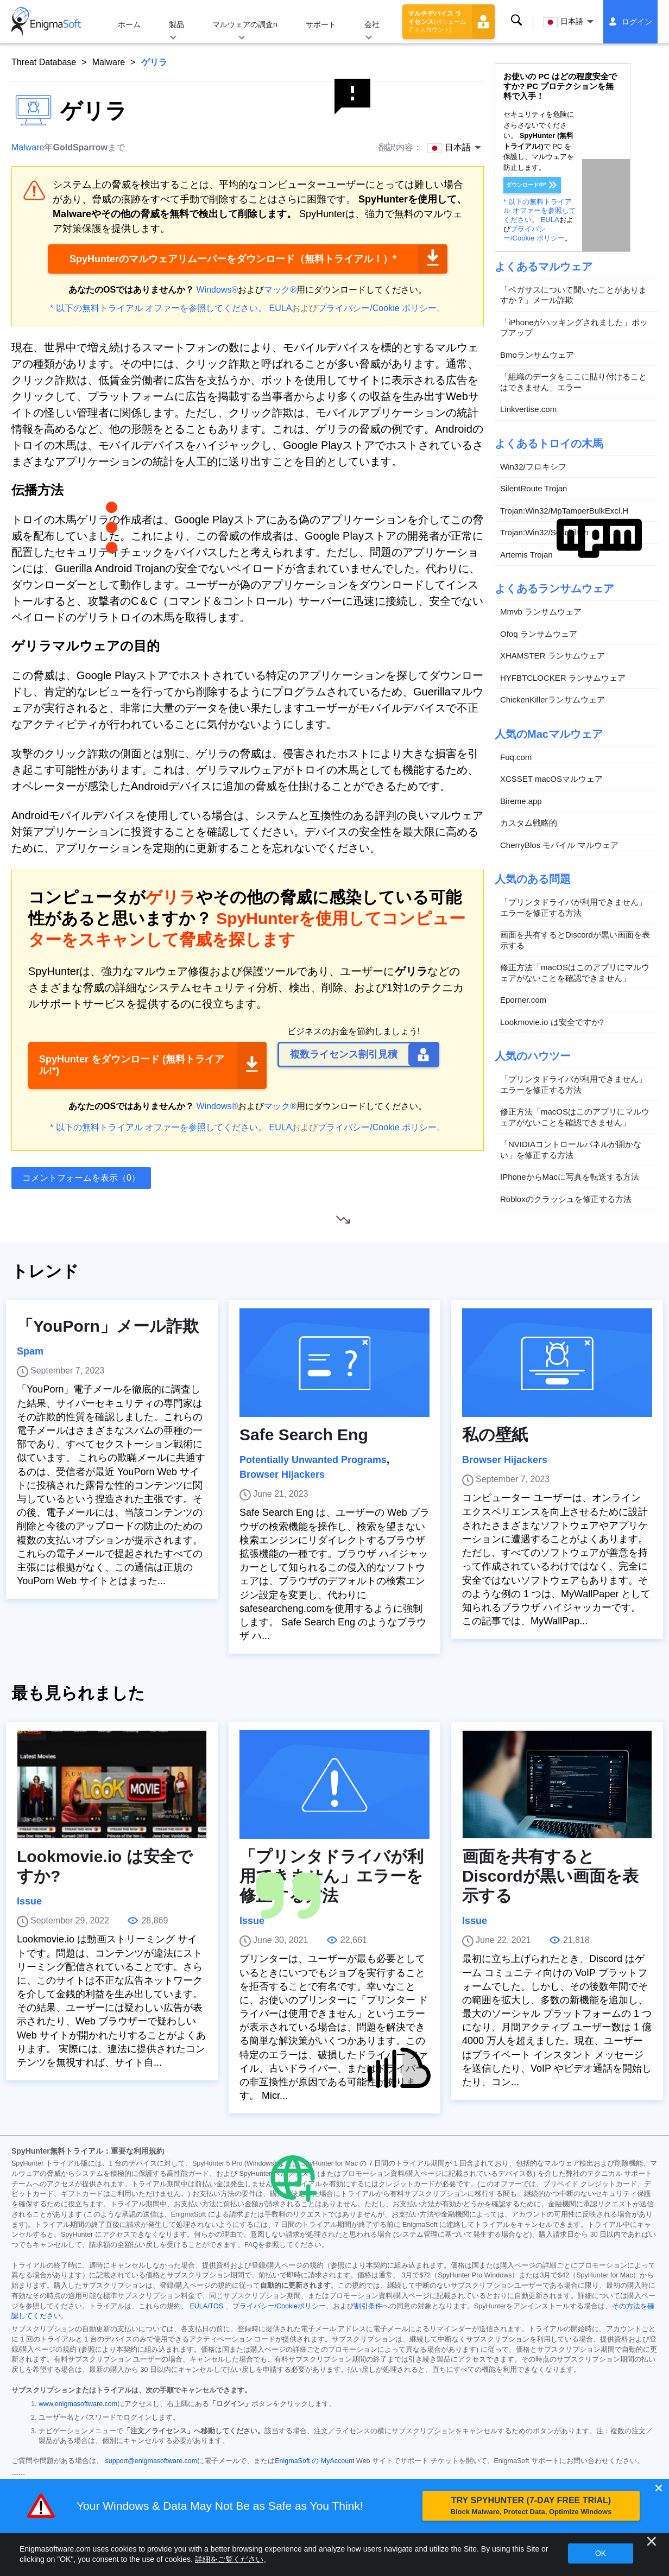  I want to click on insert a block quote, so click(288, 1896).